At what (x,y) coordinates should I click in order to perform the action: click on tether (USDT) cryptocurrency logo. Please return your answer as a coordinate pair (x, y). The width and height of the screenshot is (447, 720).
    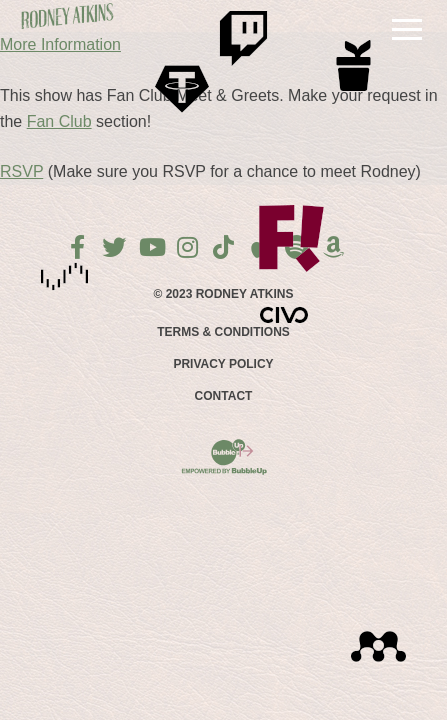
    Looking at the image, I should click on (182, 89).